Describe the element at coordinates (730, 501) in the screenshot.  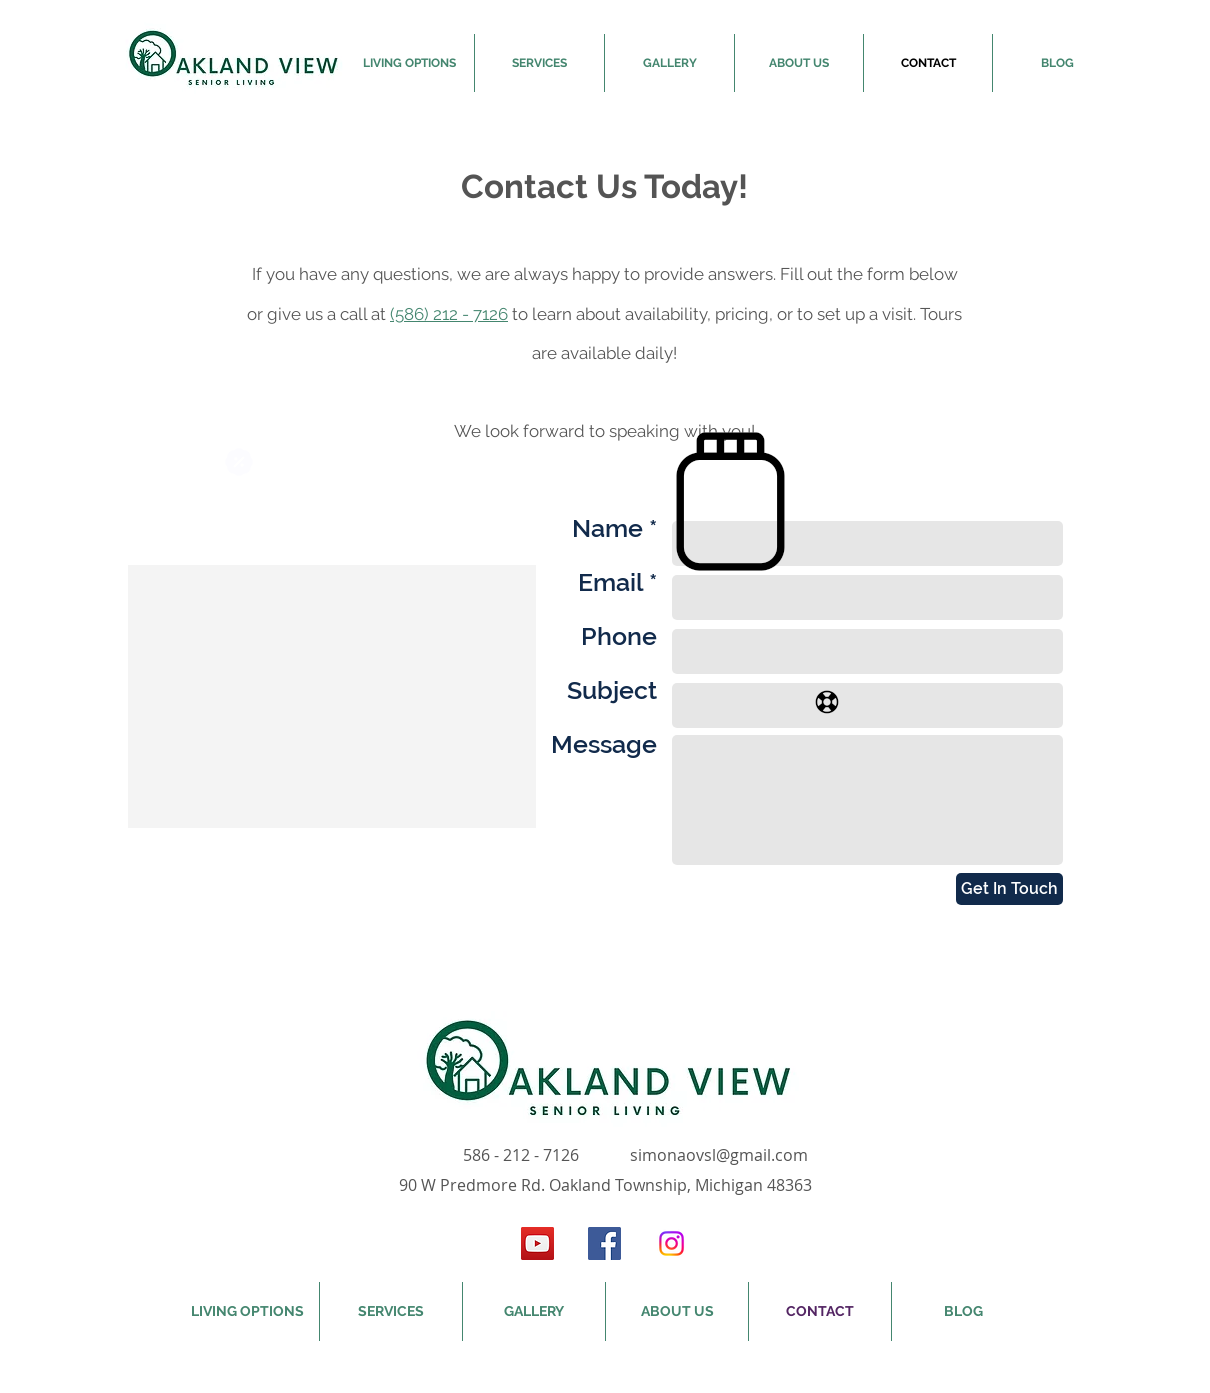
I see `store or save items to a collection` at that location.